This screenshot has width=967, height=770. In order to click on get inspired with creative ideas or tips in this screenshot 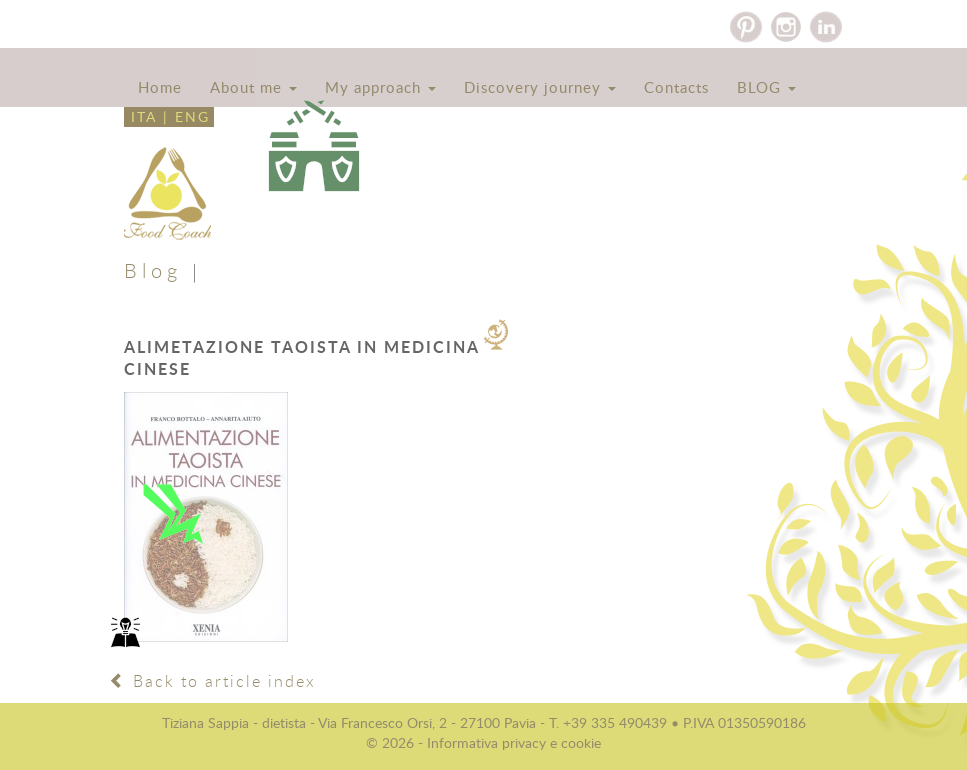, I will do `click(125, 632)`.